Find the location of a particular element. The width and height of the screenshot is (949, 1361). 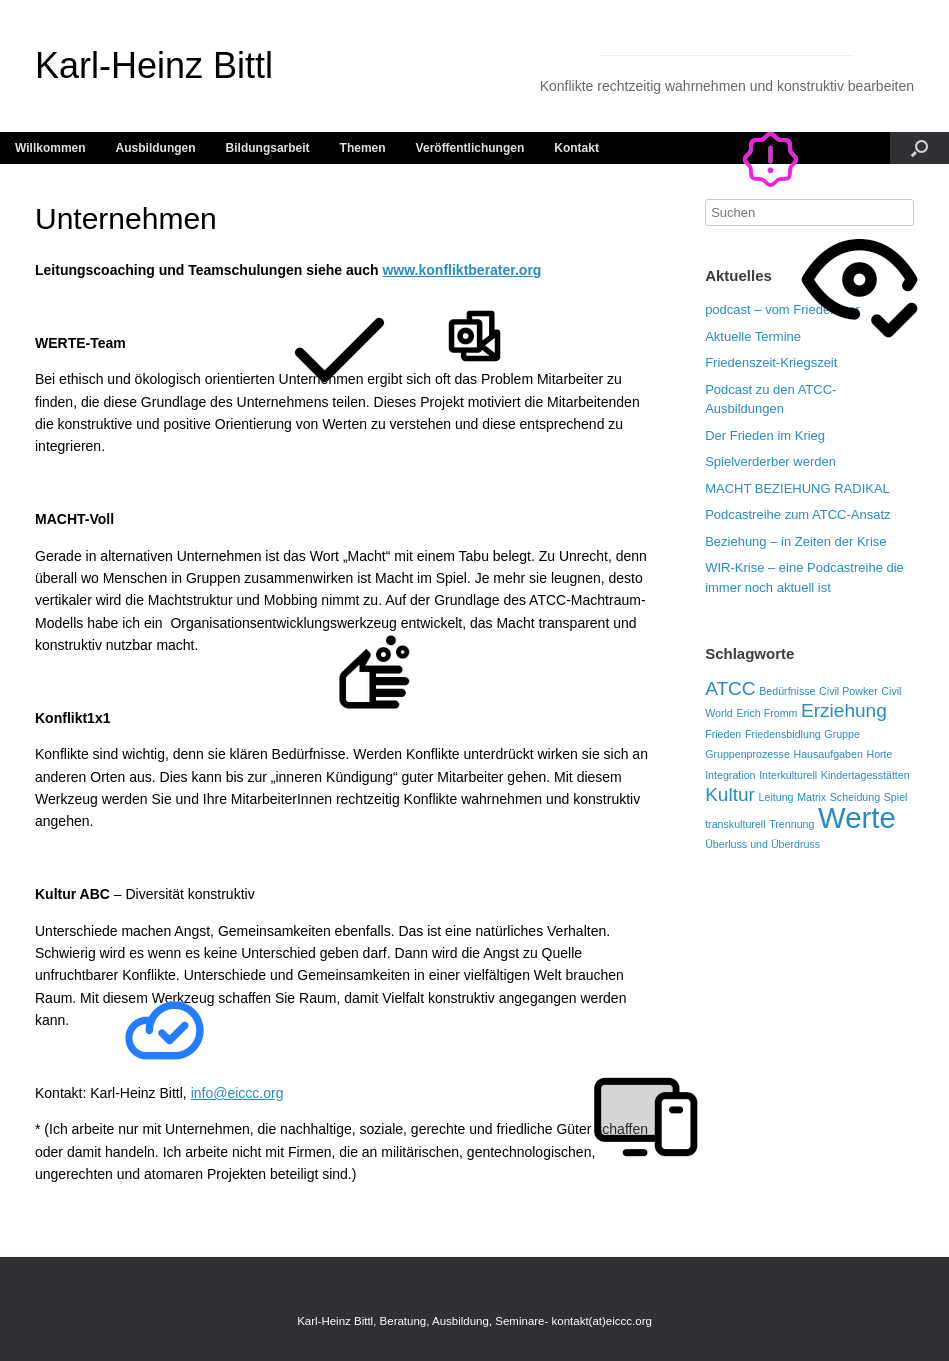

mark item as viewed or read is located at coordinates (859, 279).